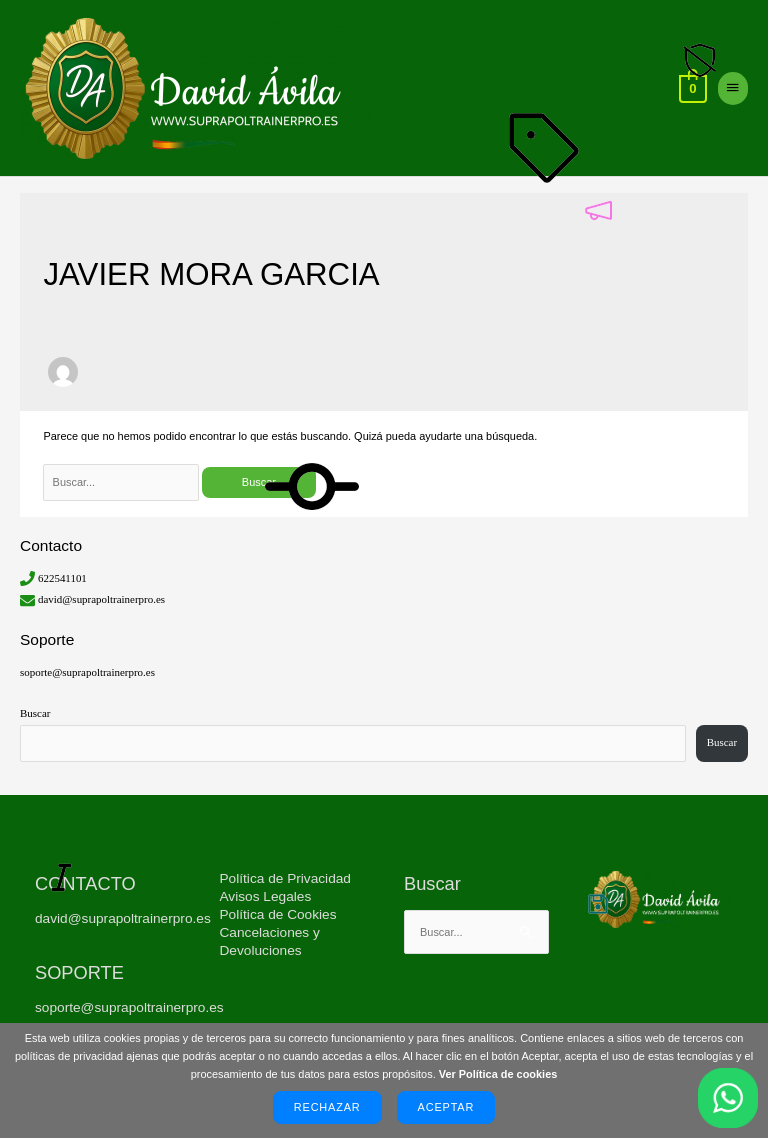 The height and width of the screenshot is (1138, 768). I want to click on view commit history, so click(312, 488).